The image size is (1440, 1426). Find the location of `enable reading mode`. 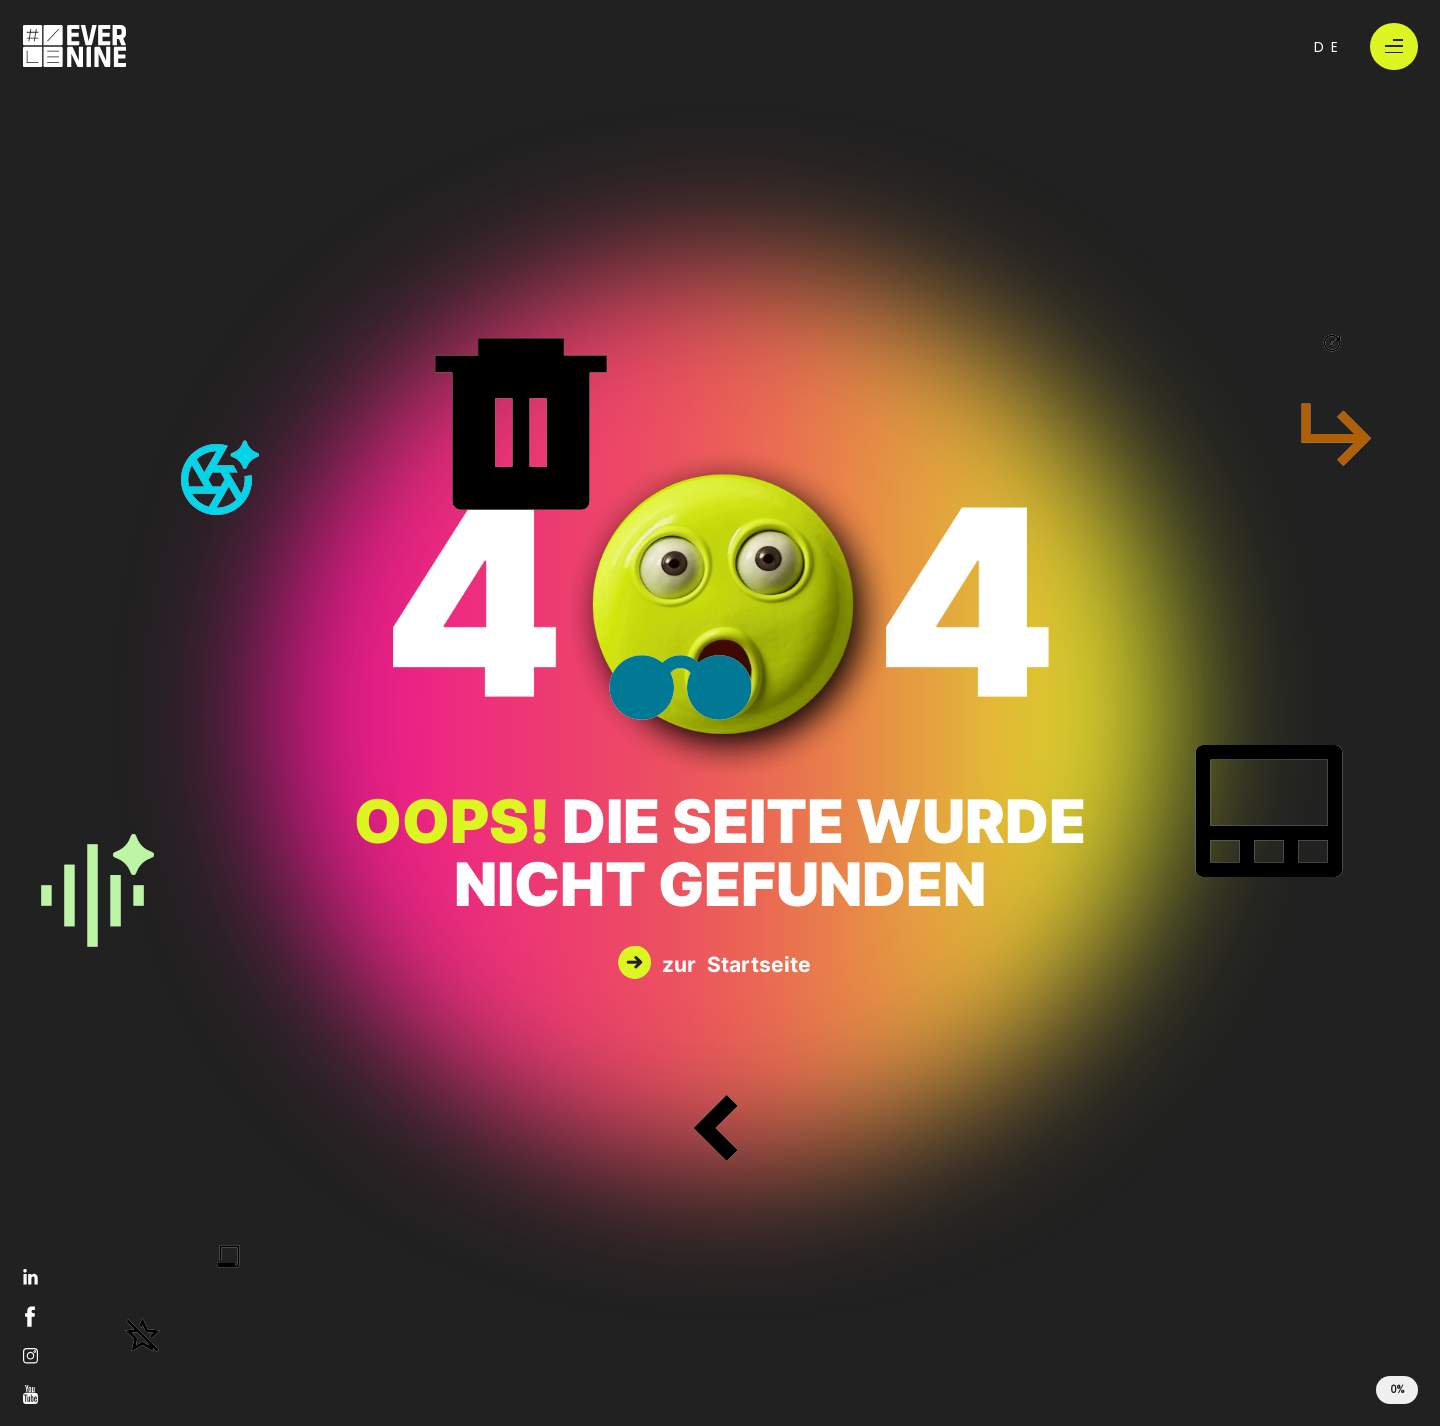

enable reading mode is located at coordinates (680, 687).